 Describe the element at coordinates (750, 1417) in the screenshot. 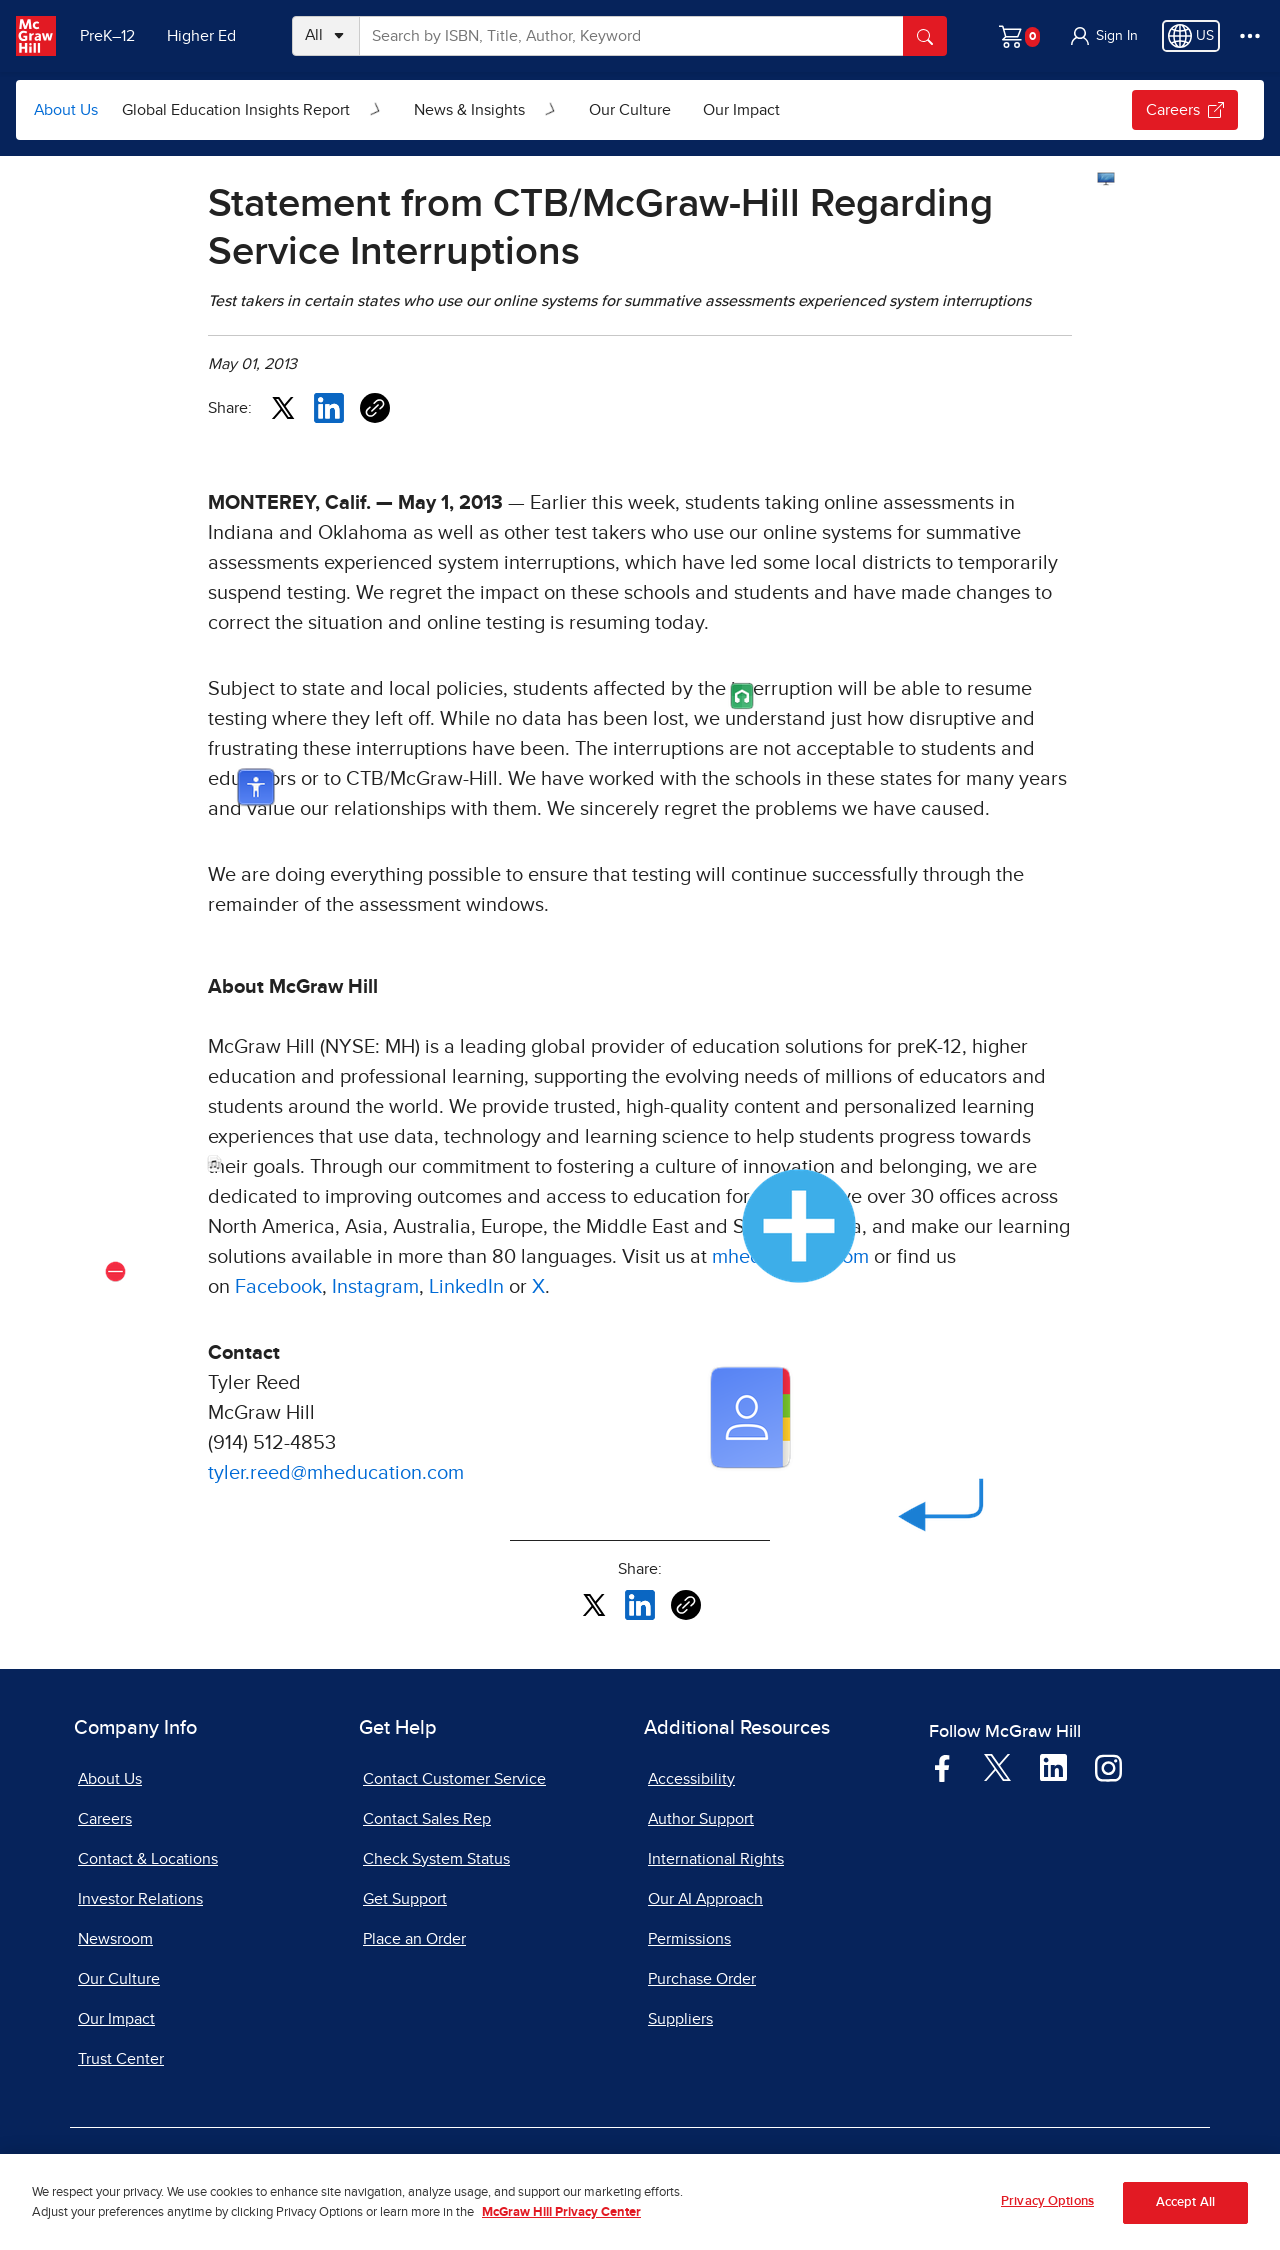

I see `open the address book app` at that location.